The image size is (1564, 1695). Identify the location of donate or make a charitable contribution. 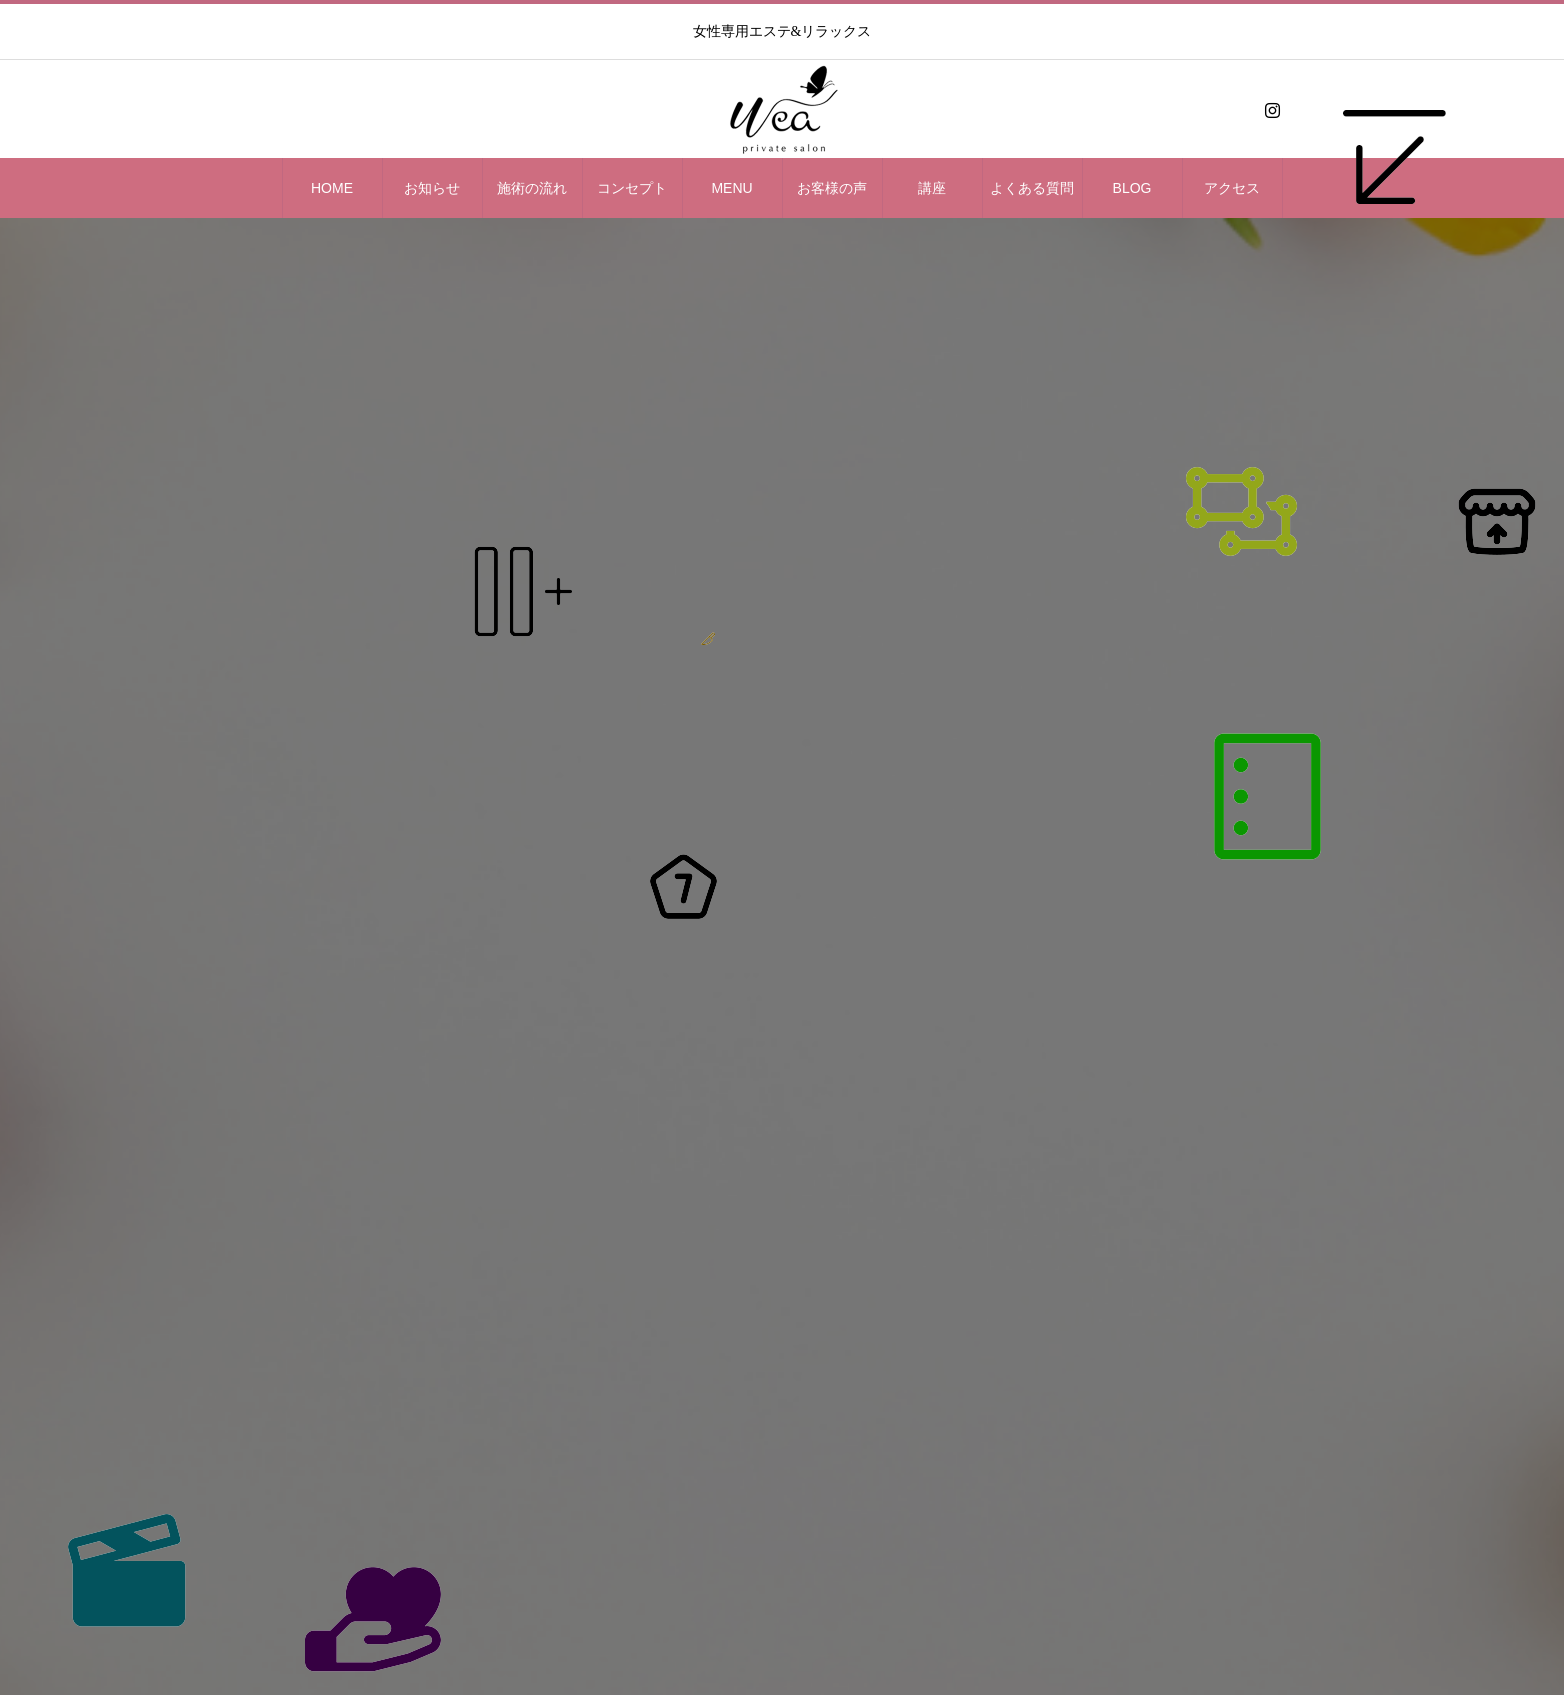
(377, 1621).